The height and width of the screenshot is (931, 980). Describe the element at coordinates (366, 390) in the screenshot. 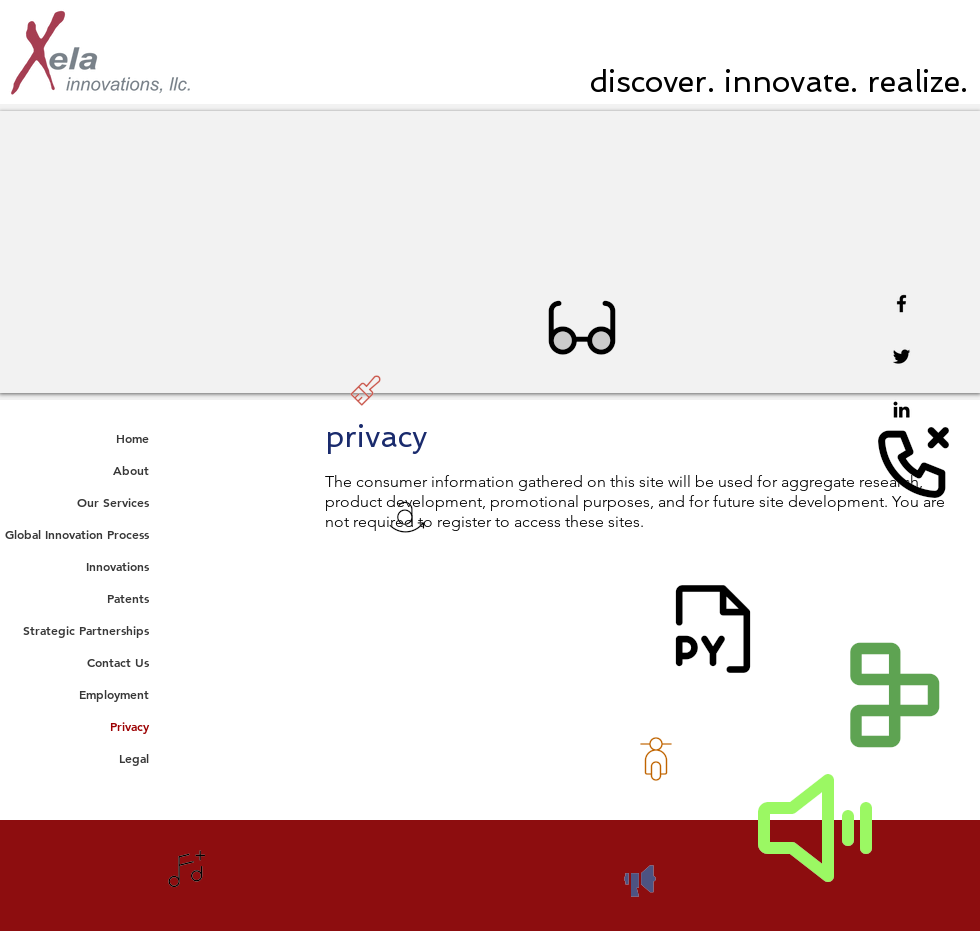

I see `access painting or drawing tools` at that location.